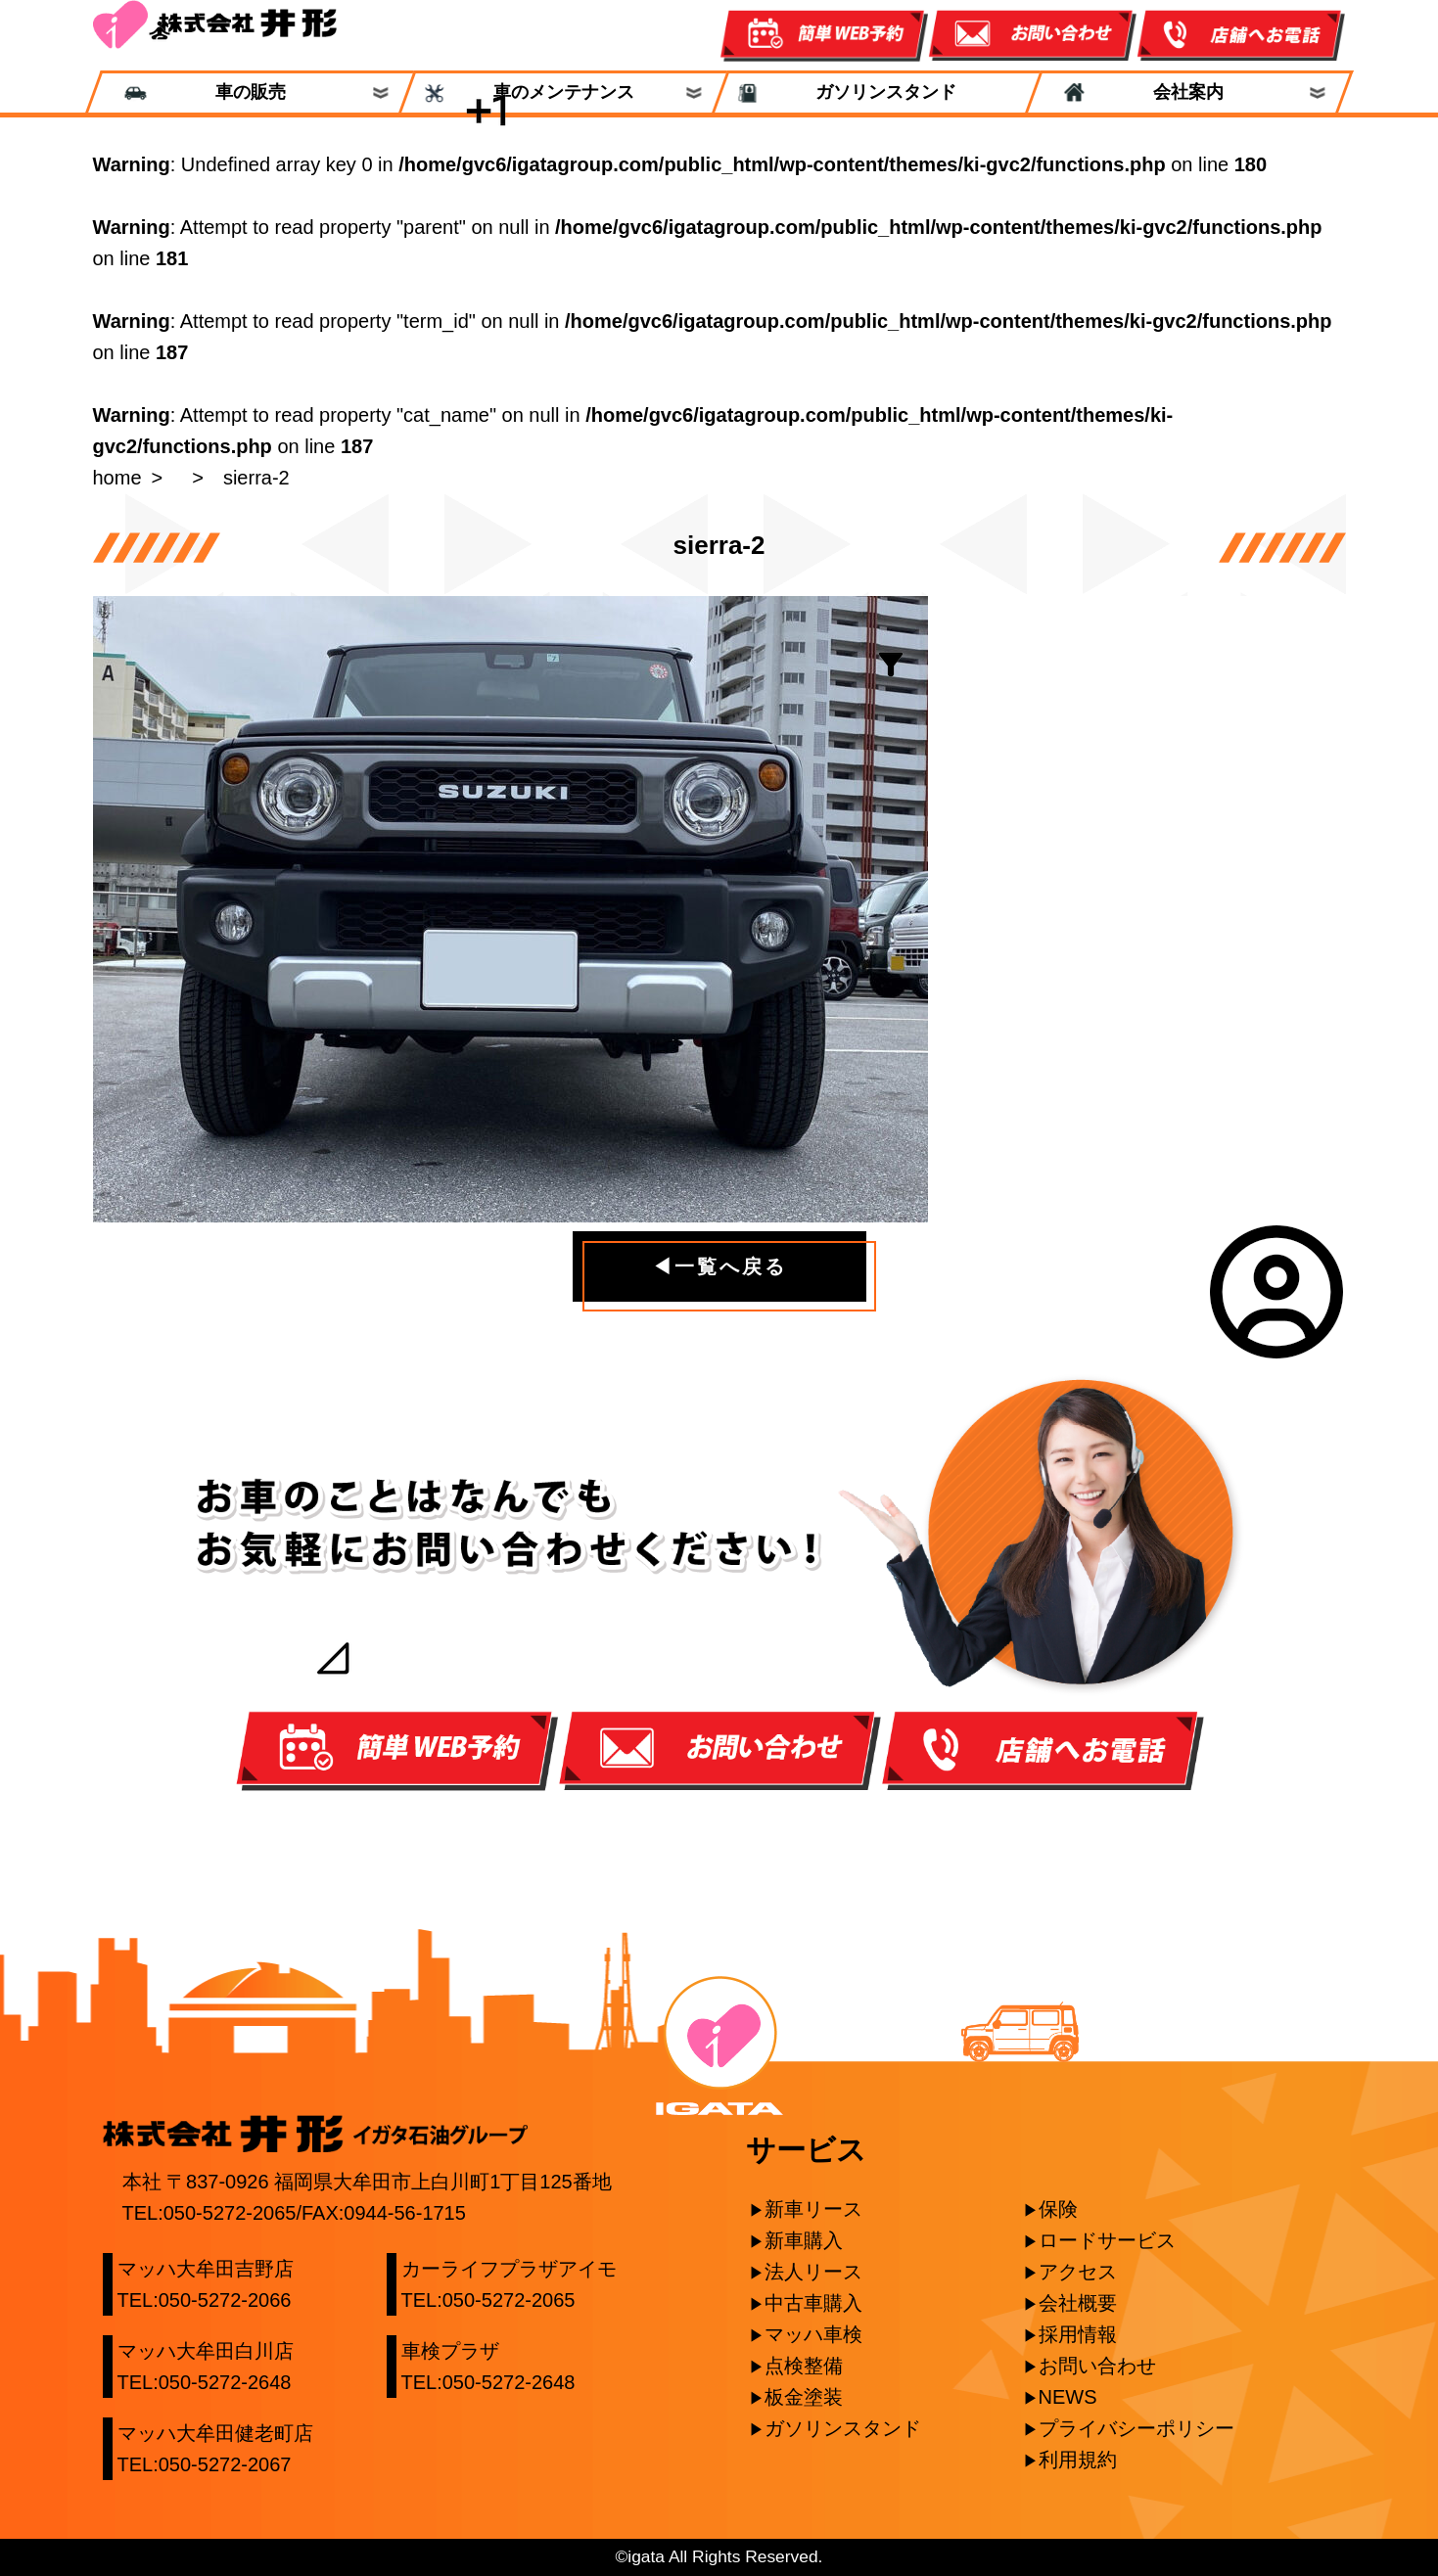  Describe the element at coordinates (486, 111) in the screenshot. I see `increase exposure by one stop` at that location.